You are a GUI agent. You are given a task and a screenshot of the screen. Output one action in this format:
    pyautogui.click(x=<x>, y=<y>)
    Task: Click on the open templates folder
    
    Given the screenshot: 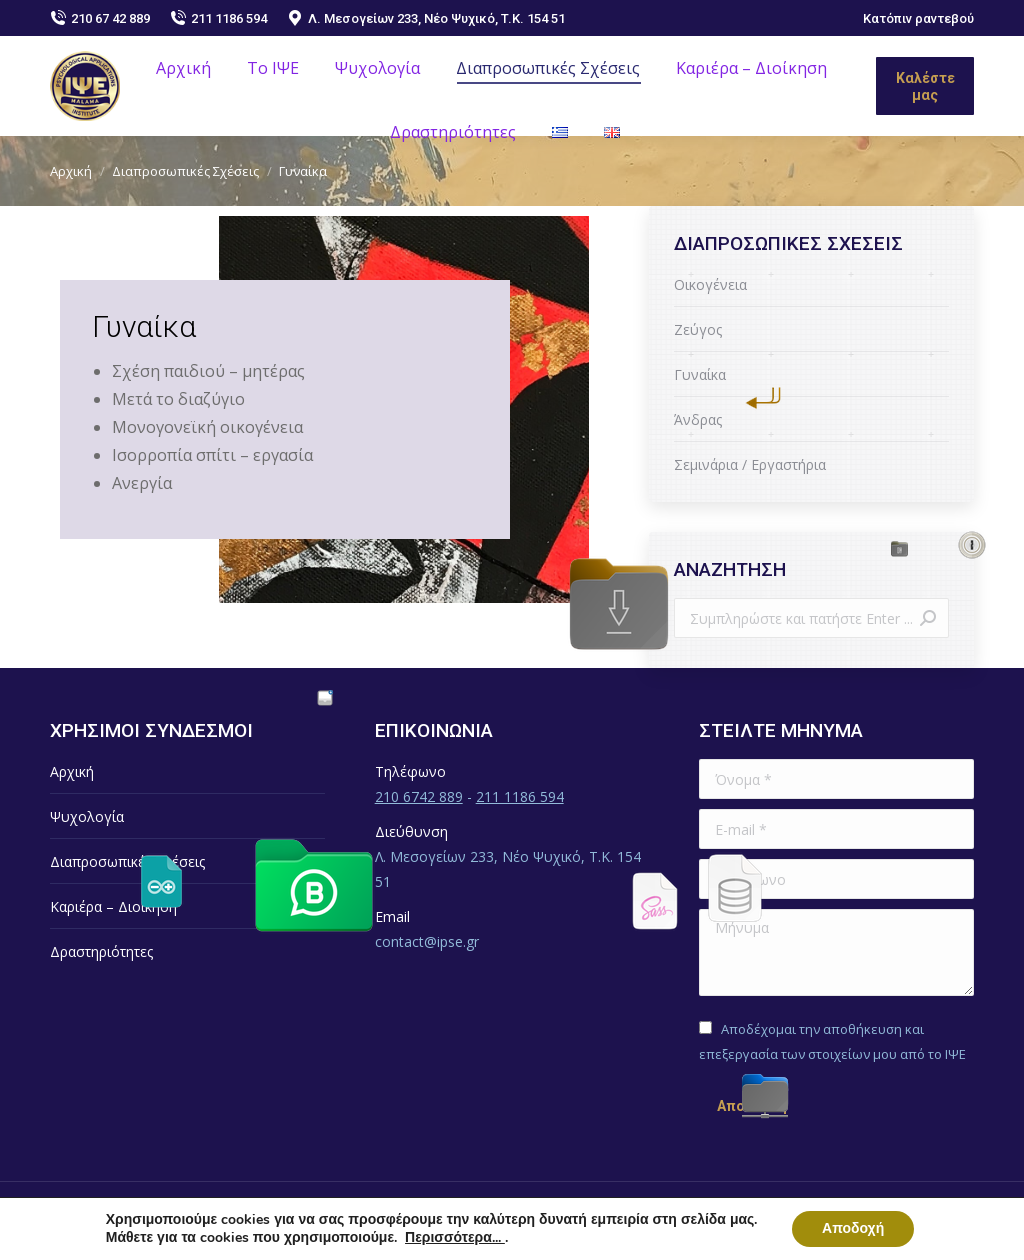 What is the action you would take?
    pyautogui.click(x=899, y=548)
    